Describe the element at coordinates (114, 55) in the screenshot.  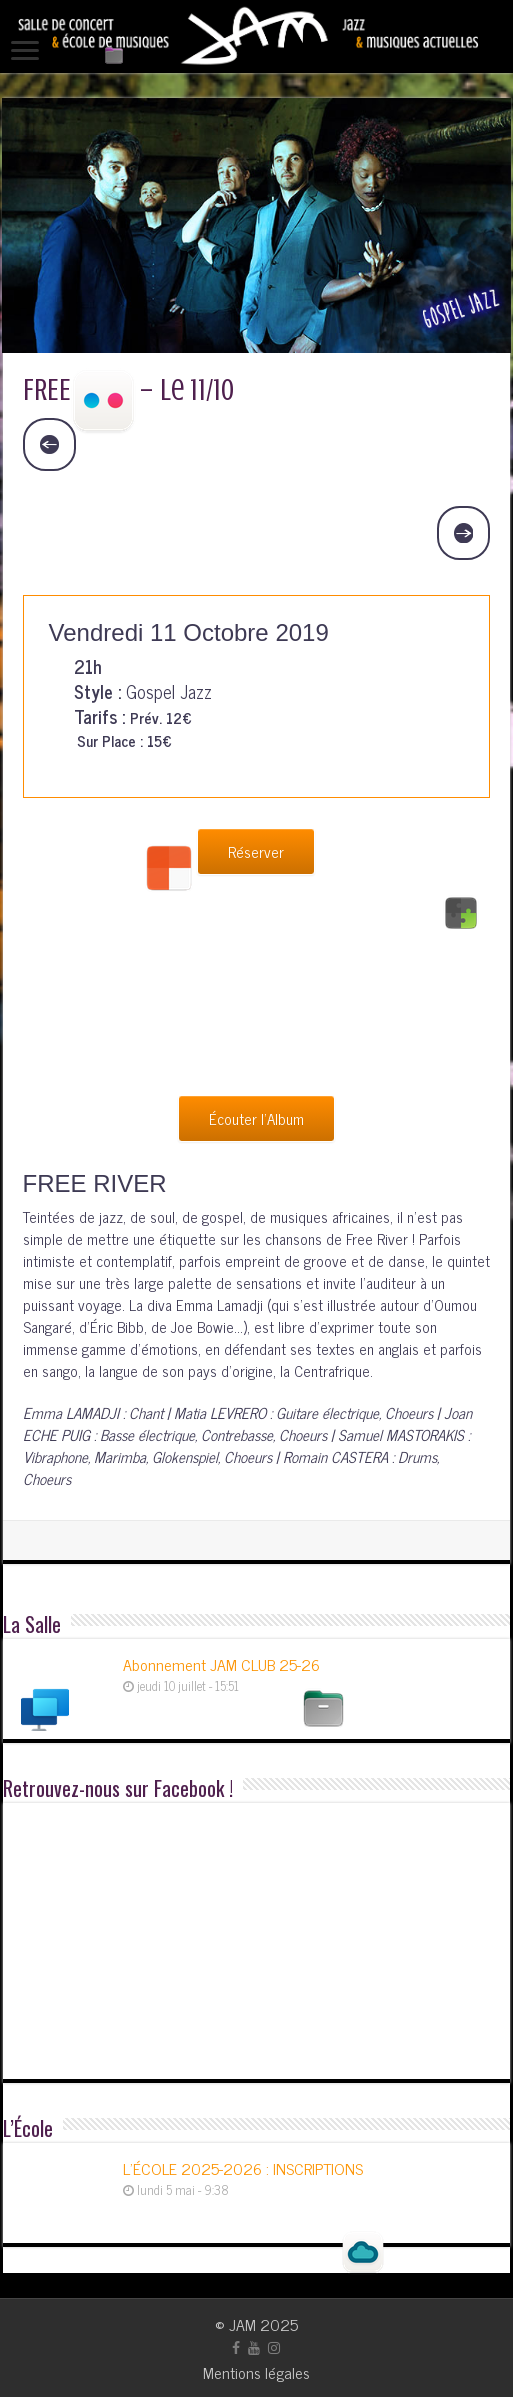
I see `open folder to view contents` at that location.